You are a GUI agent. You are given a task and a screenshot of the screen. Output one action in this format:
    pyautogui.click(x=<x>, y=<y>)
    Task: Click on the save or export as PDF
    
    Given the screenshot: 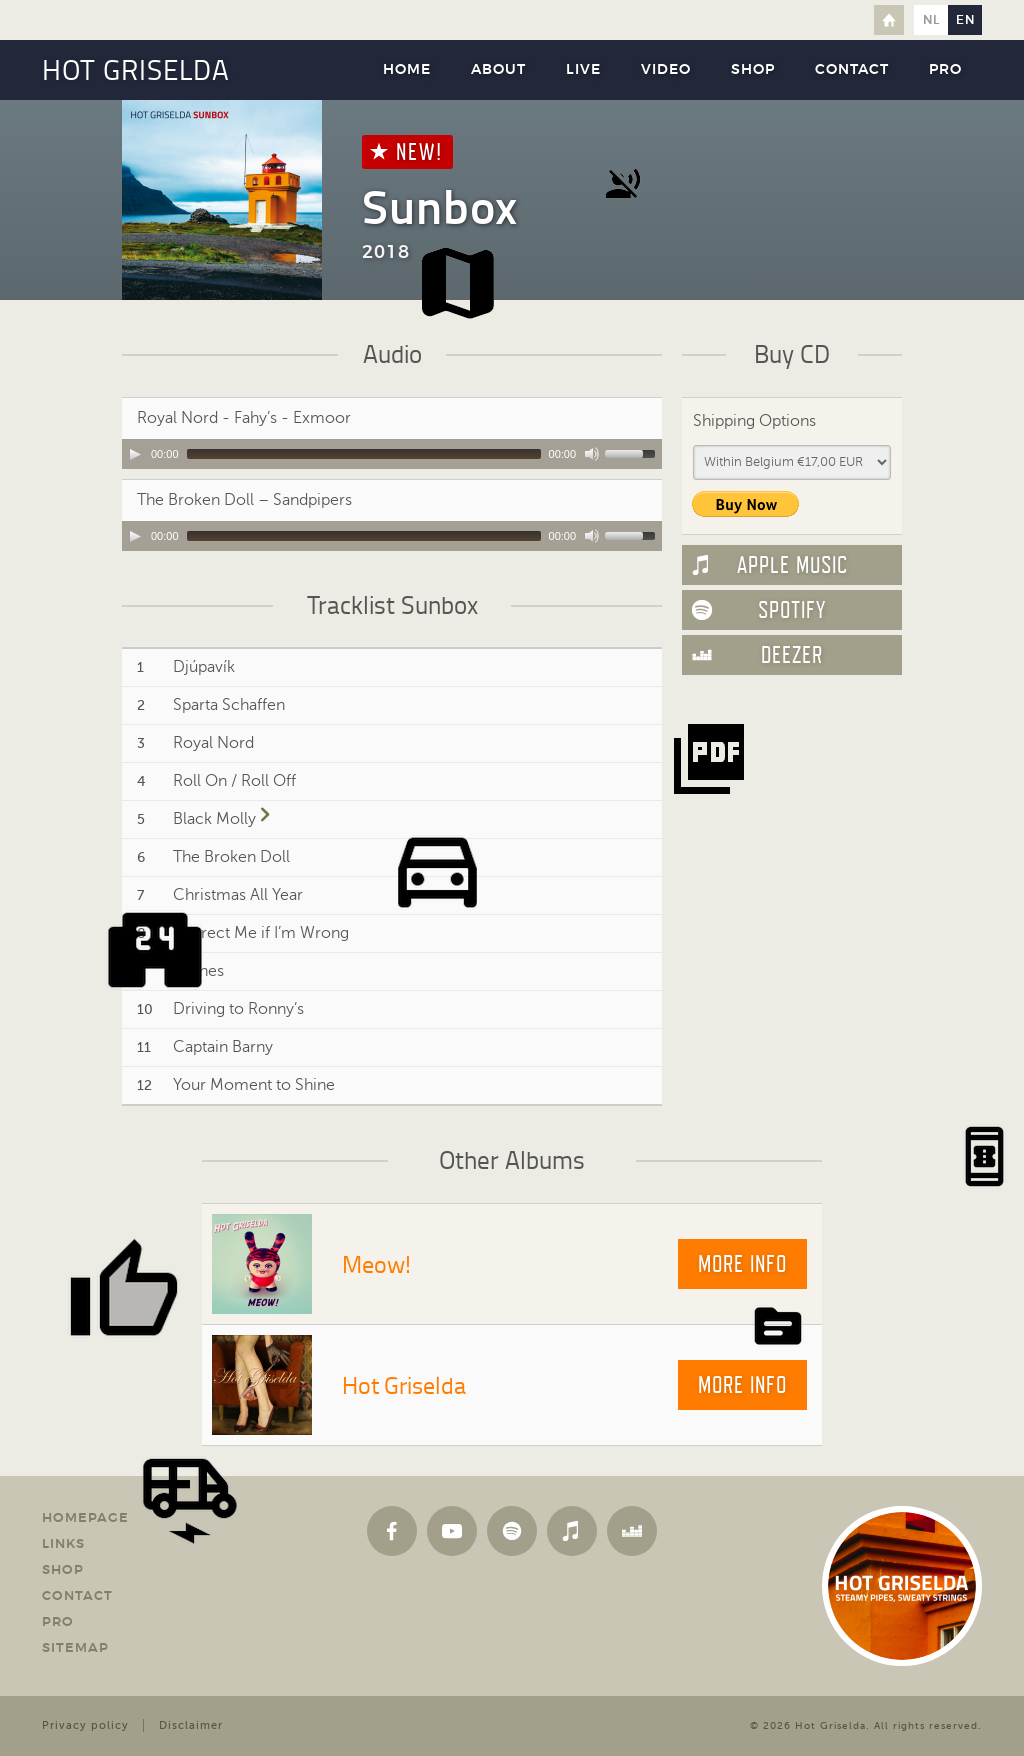 What is the action you would take?
    pyautogui.click(x=709, y=759)
    